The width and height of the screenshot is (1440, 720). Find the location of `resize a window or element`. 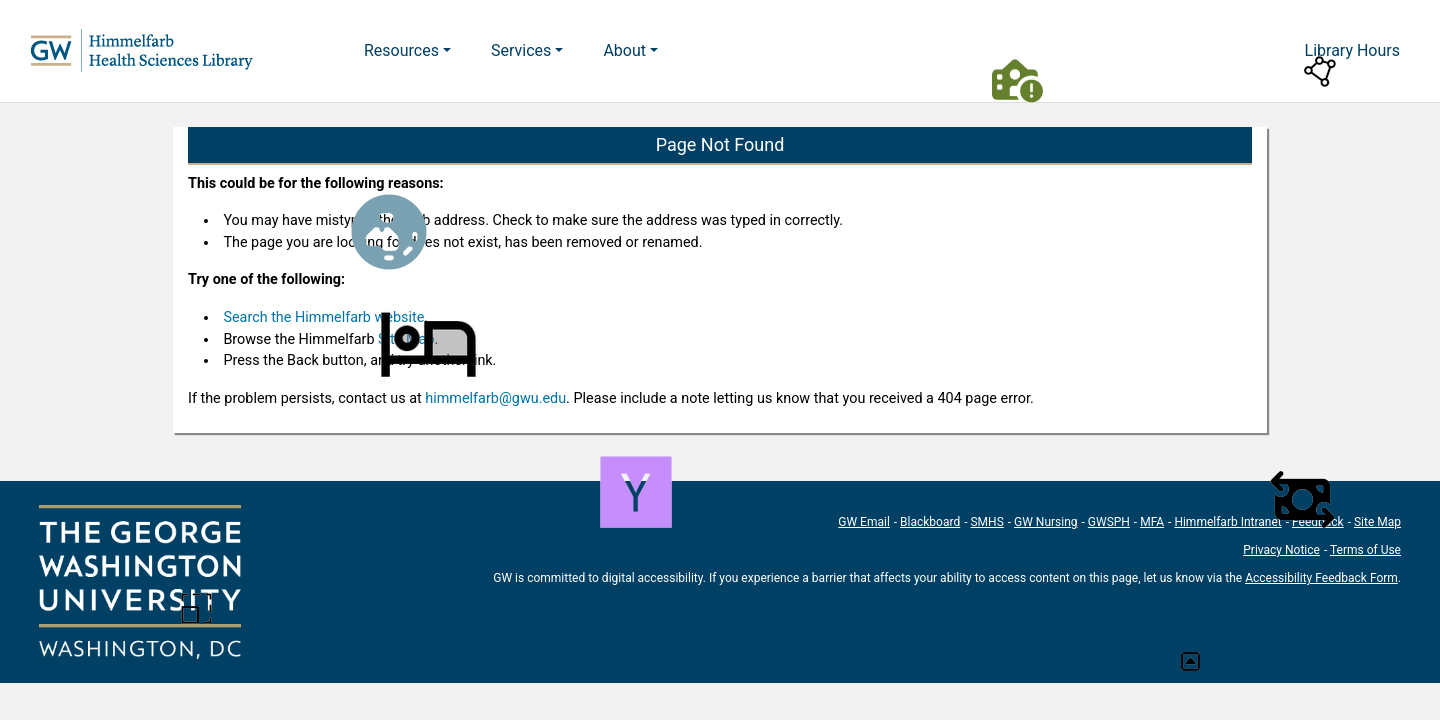

resize a window or element is located at coordinates (196, 608).